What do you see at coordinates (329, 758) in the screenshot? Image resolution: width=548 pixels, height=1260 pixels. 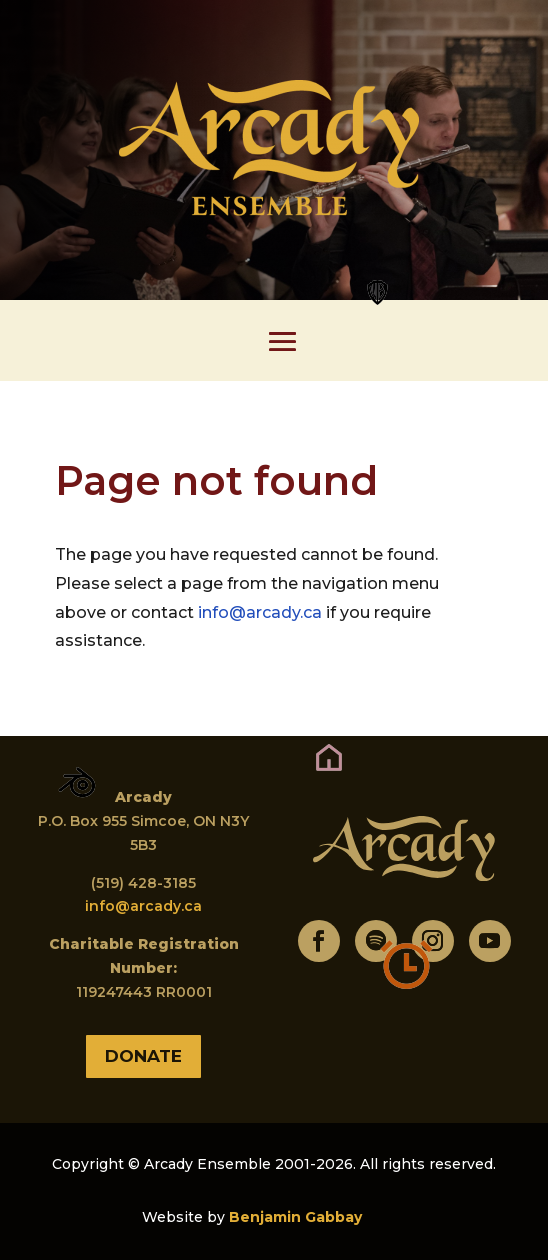 I see `navigate to home screen` at bounding box center [329, 758].